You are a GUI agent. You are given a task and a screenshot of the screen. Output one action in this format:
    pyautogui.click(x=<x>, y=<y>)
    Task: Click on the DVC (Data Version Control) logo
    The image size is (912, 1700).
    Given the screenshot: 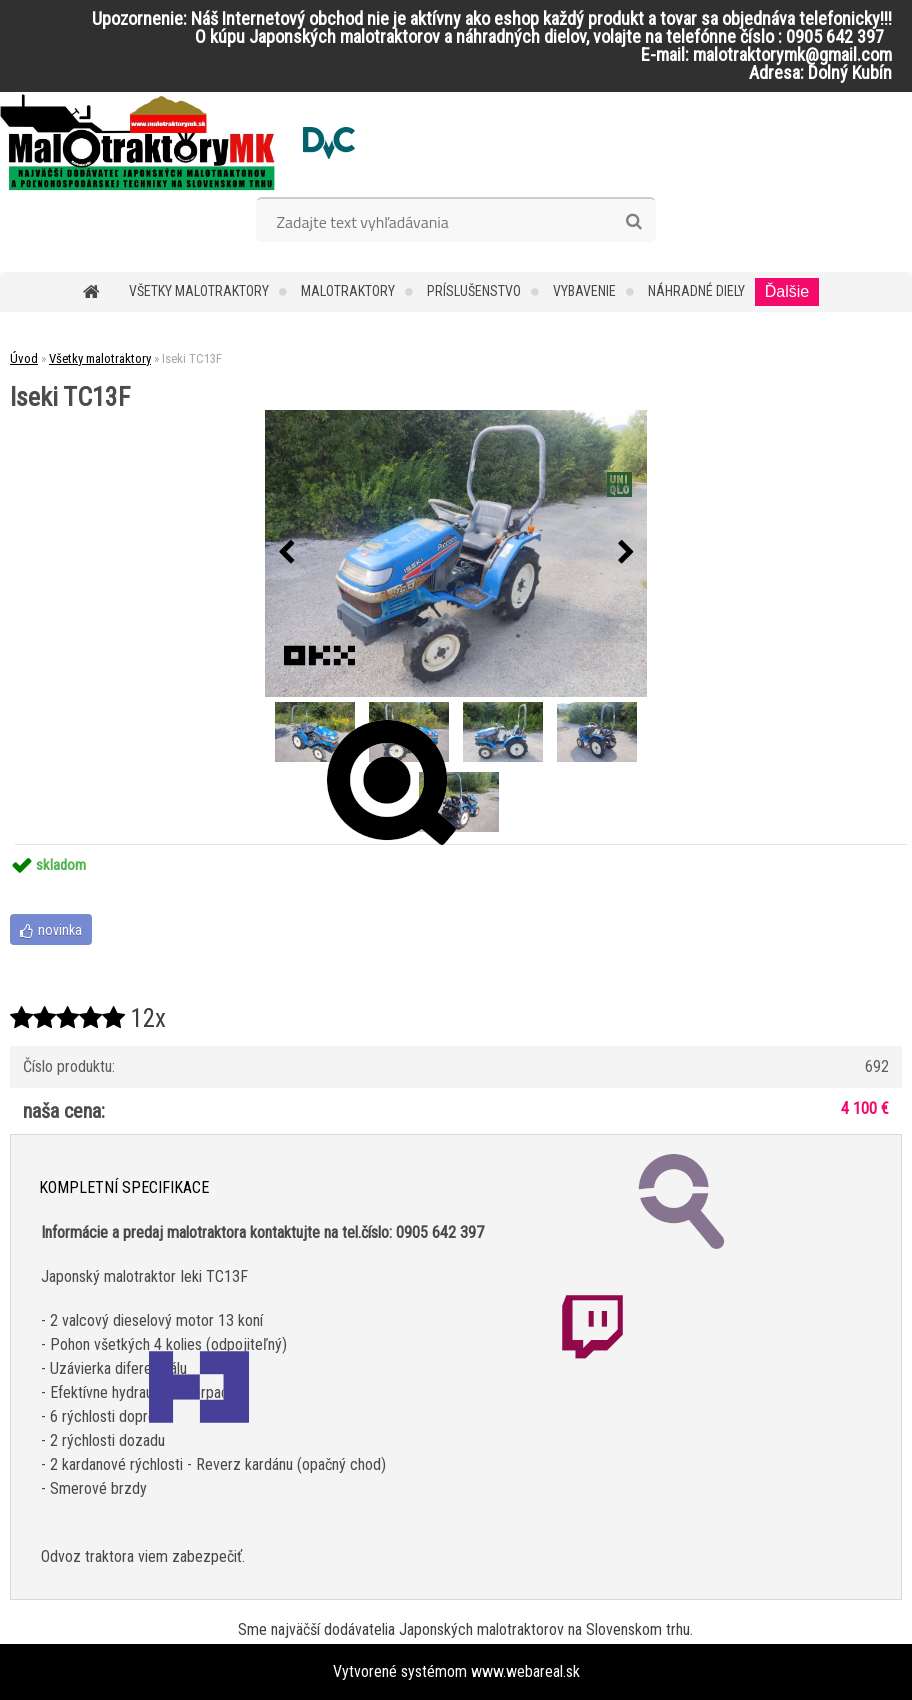 What is the action you would take?
    pyautogui.click(x=329, y=143)
    